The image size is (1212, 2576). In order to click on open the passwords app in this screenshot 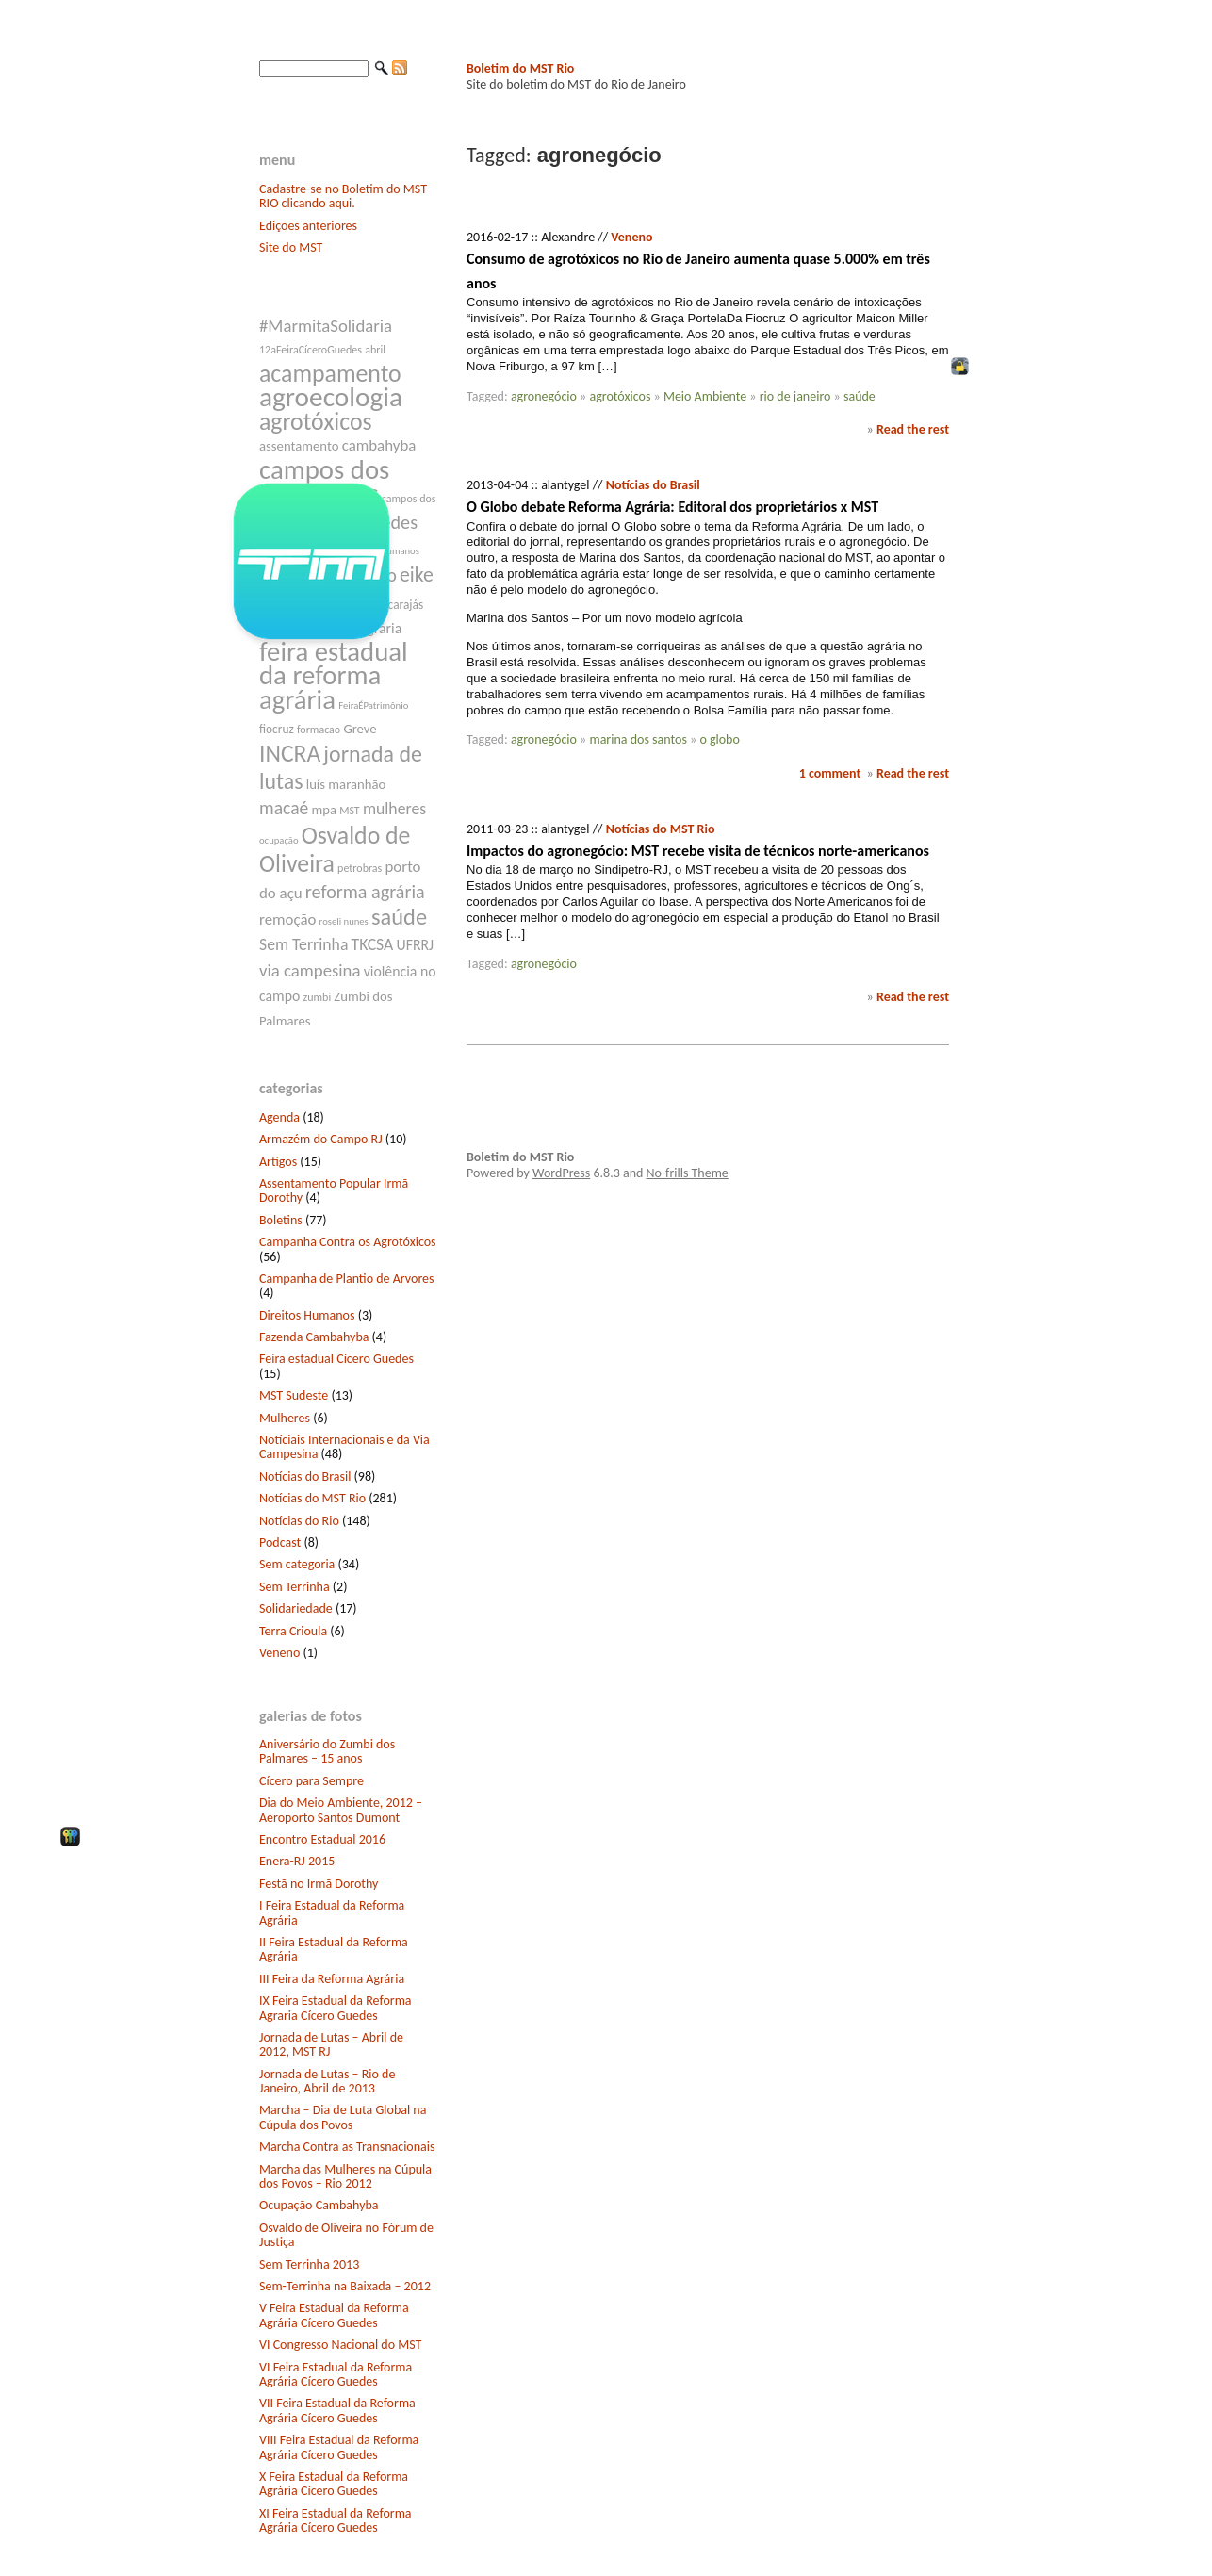, I will do `click(70, 1836)`.